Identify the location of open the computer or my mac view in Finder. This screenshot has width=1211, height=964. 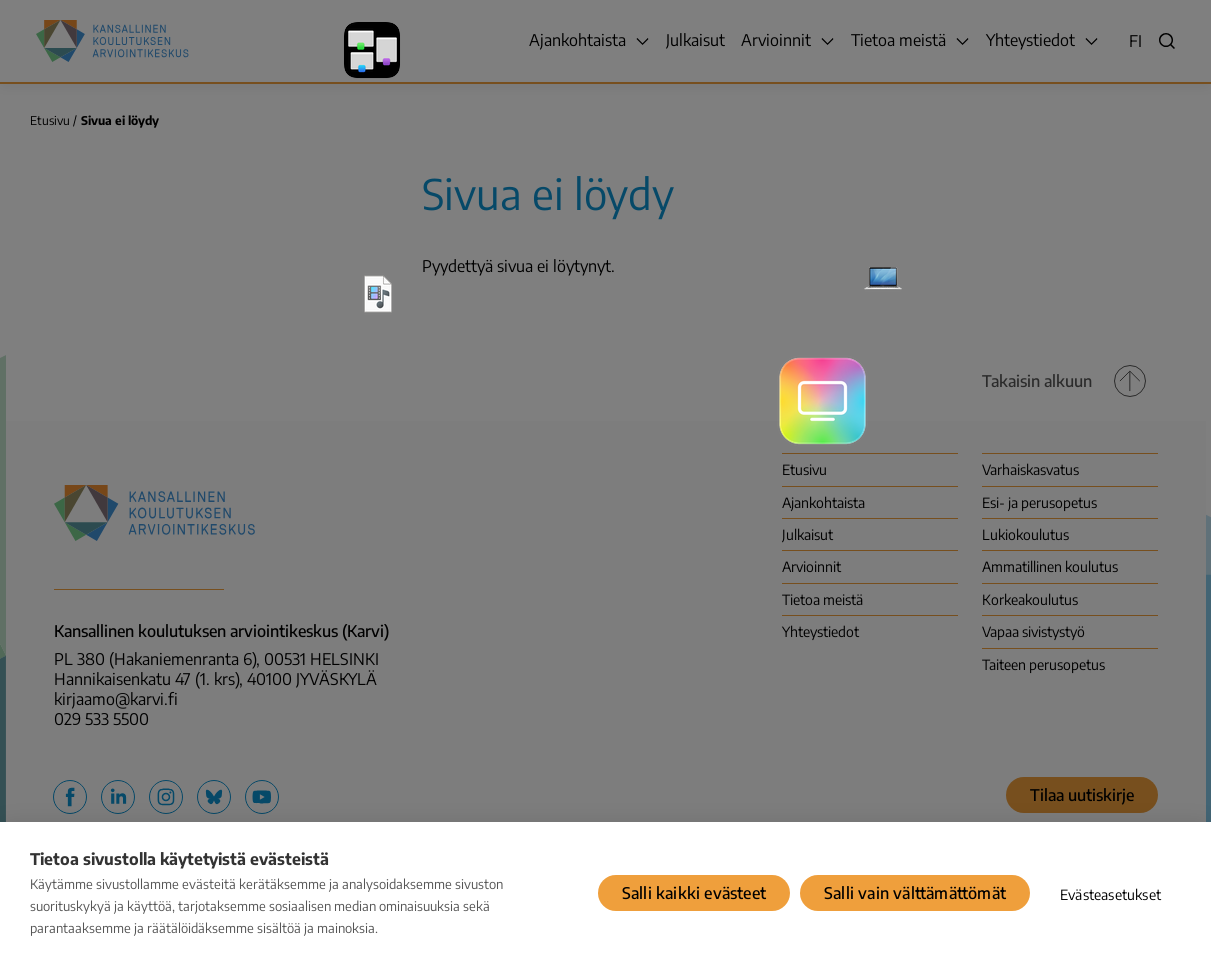
(883, 275).